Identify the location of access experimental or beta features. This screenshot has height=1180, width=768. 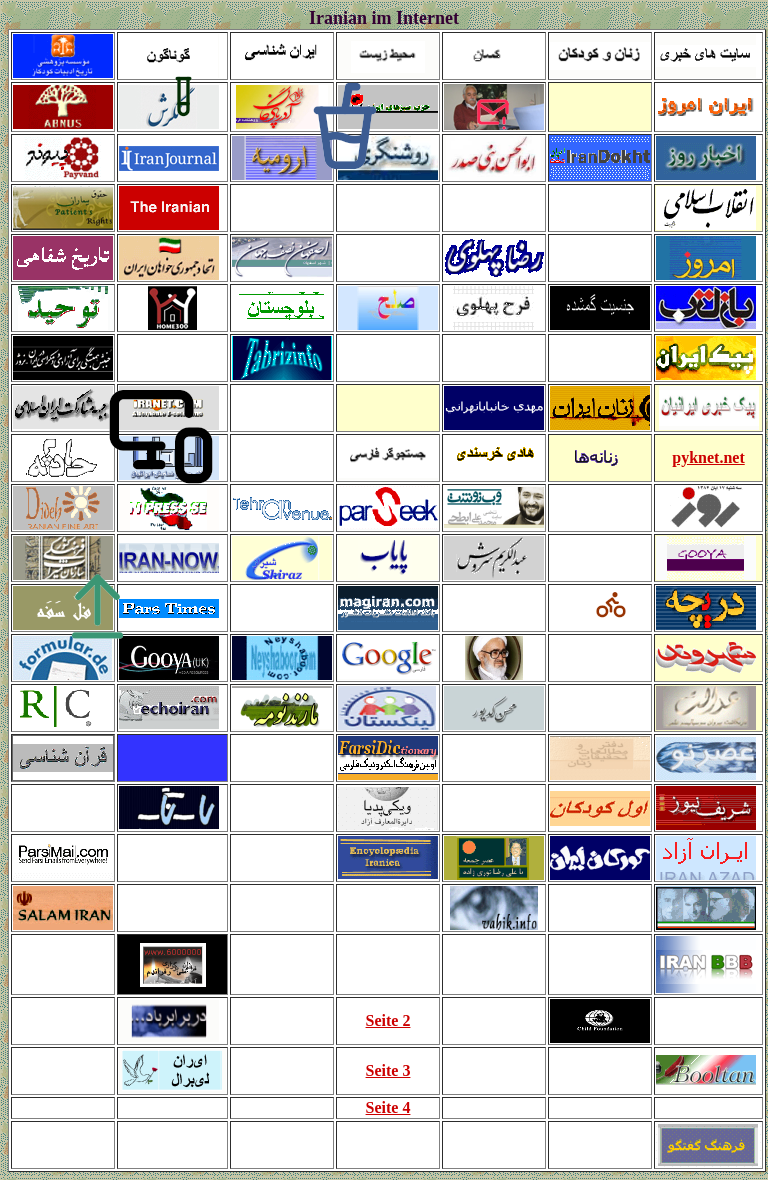
(183, 96).